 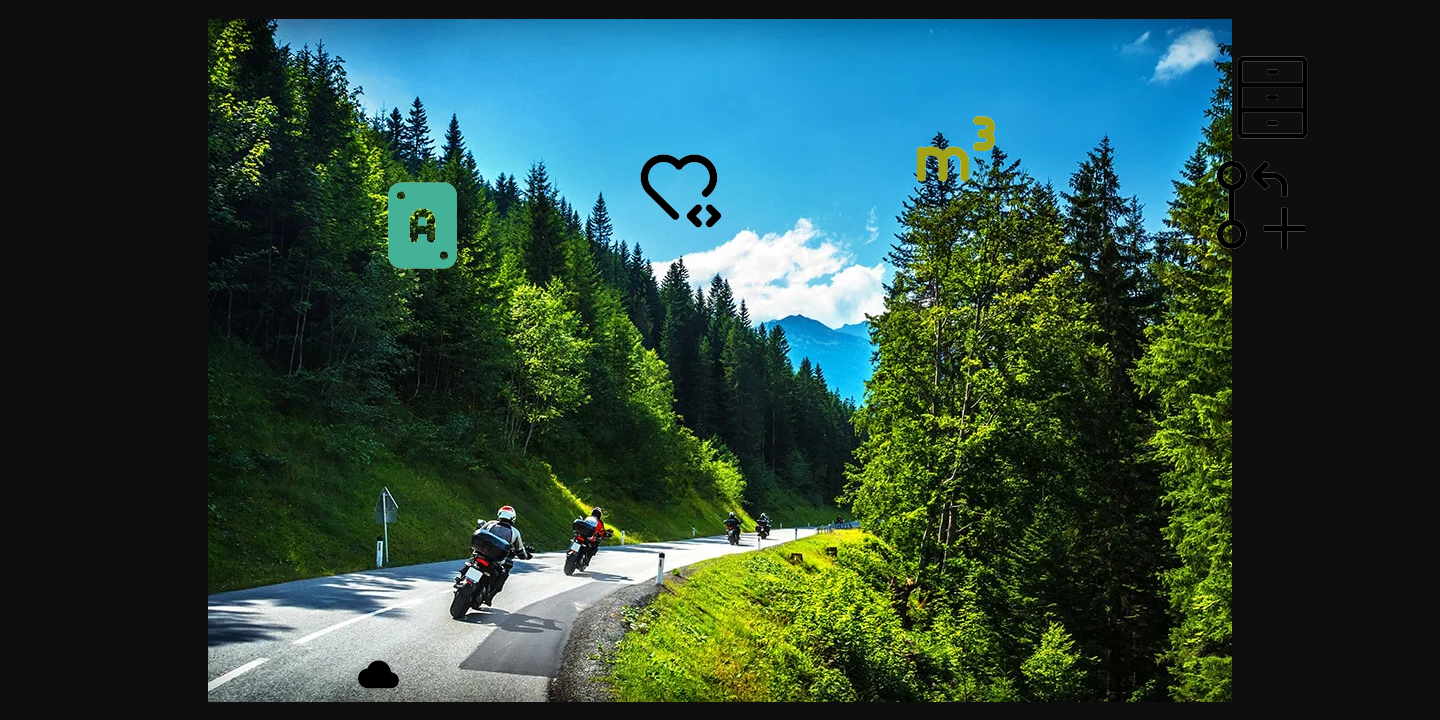 I want to click on indicates volume measurement in cubic meters, so click(x=956, y=151).